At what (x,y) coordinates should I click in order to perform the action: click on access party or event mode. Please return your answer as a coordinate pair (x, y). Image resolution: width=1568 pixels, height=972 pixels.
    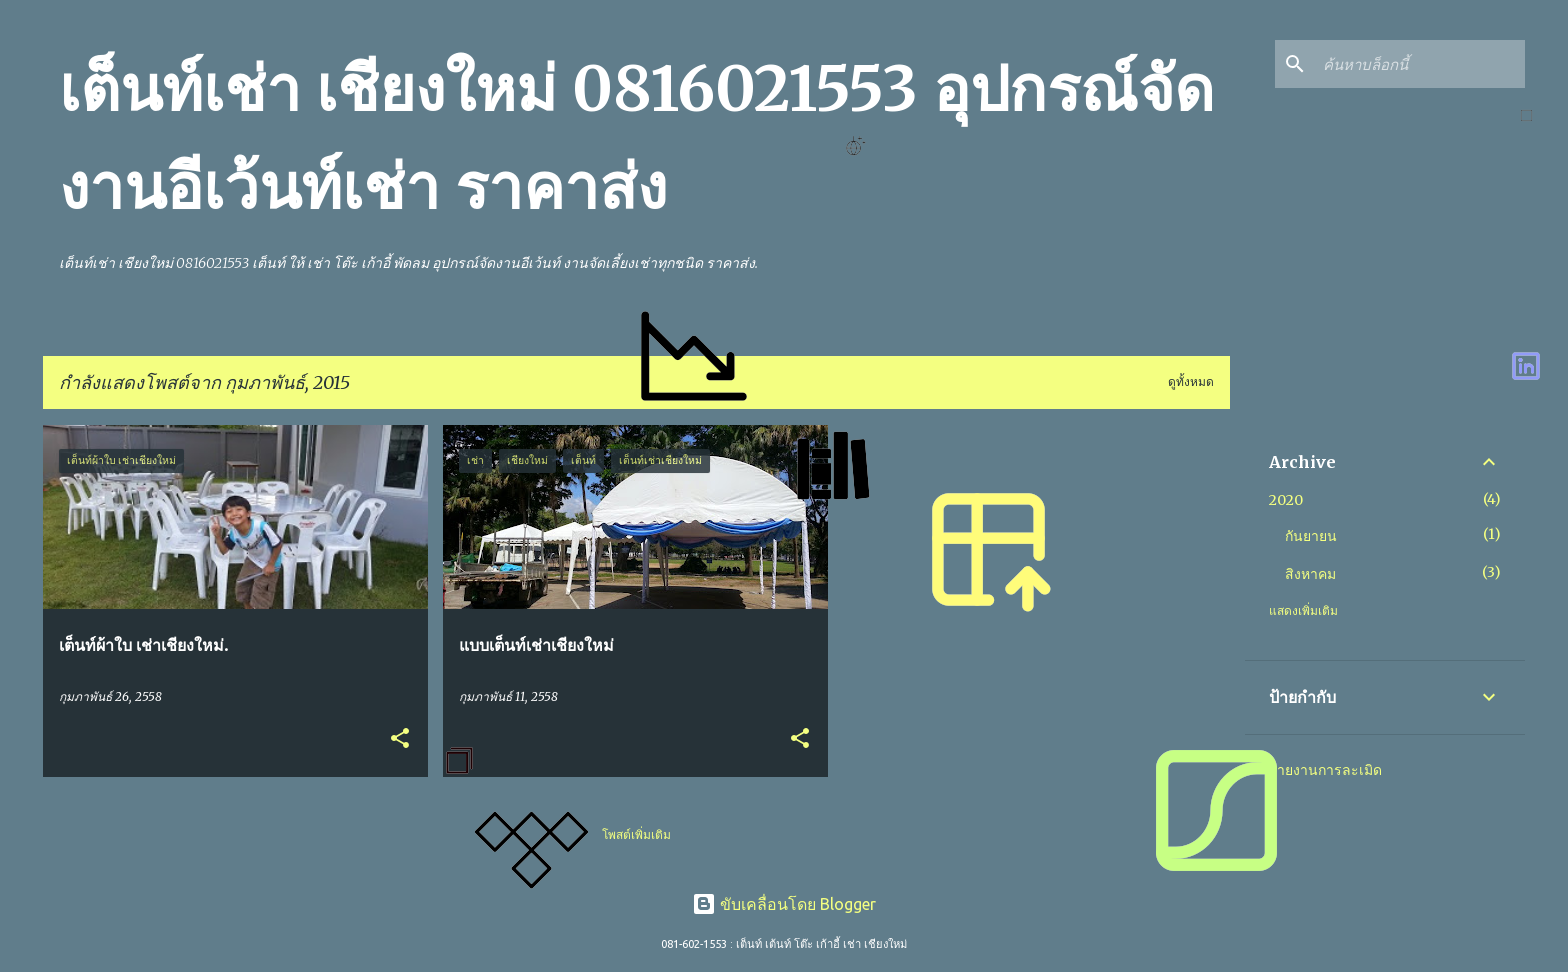
    Looking at the image, I should click on (855, 146).